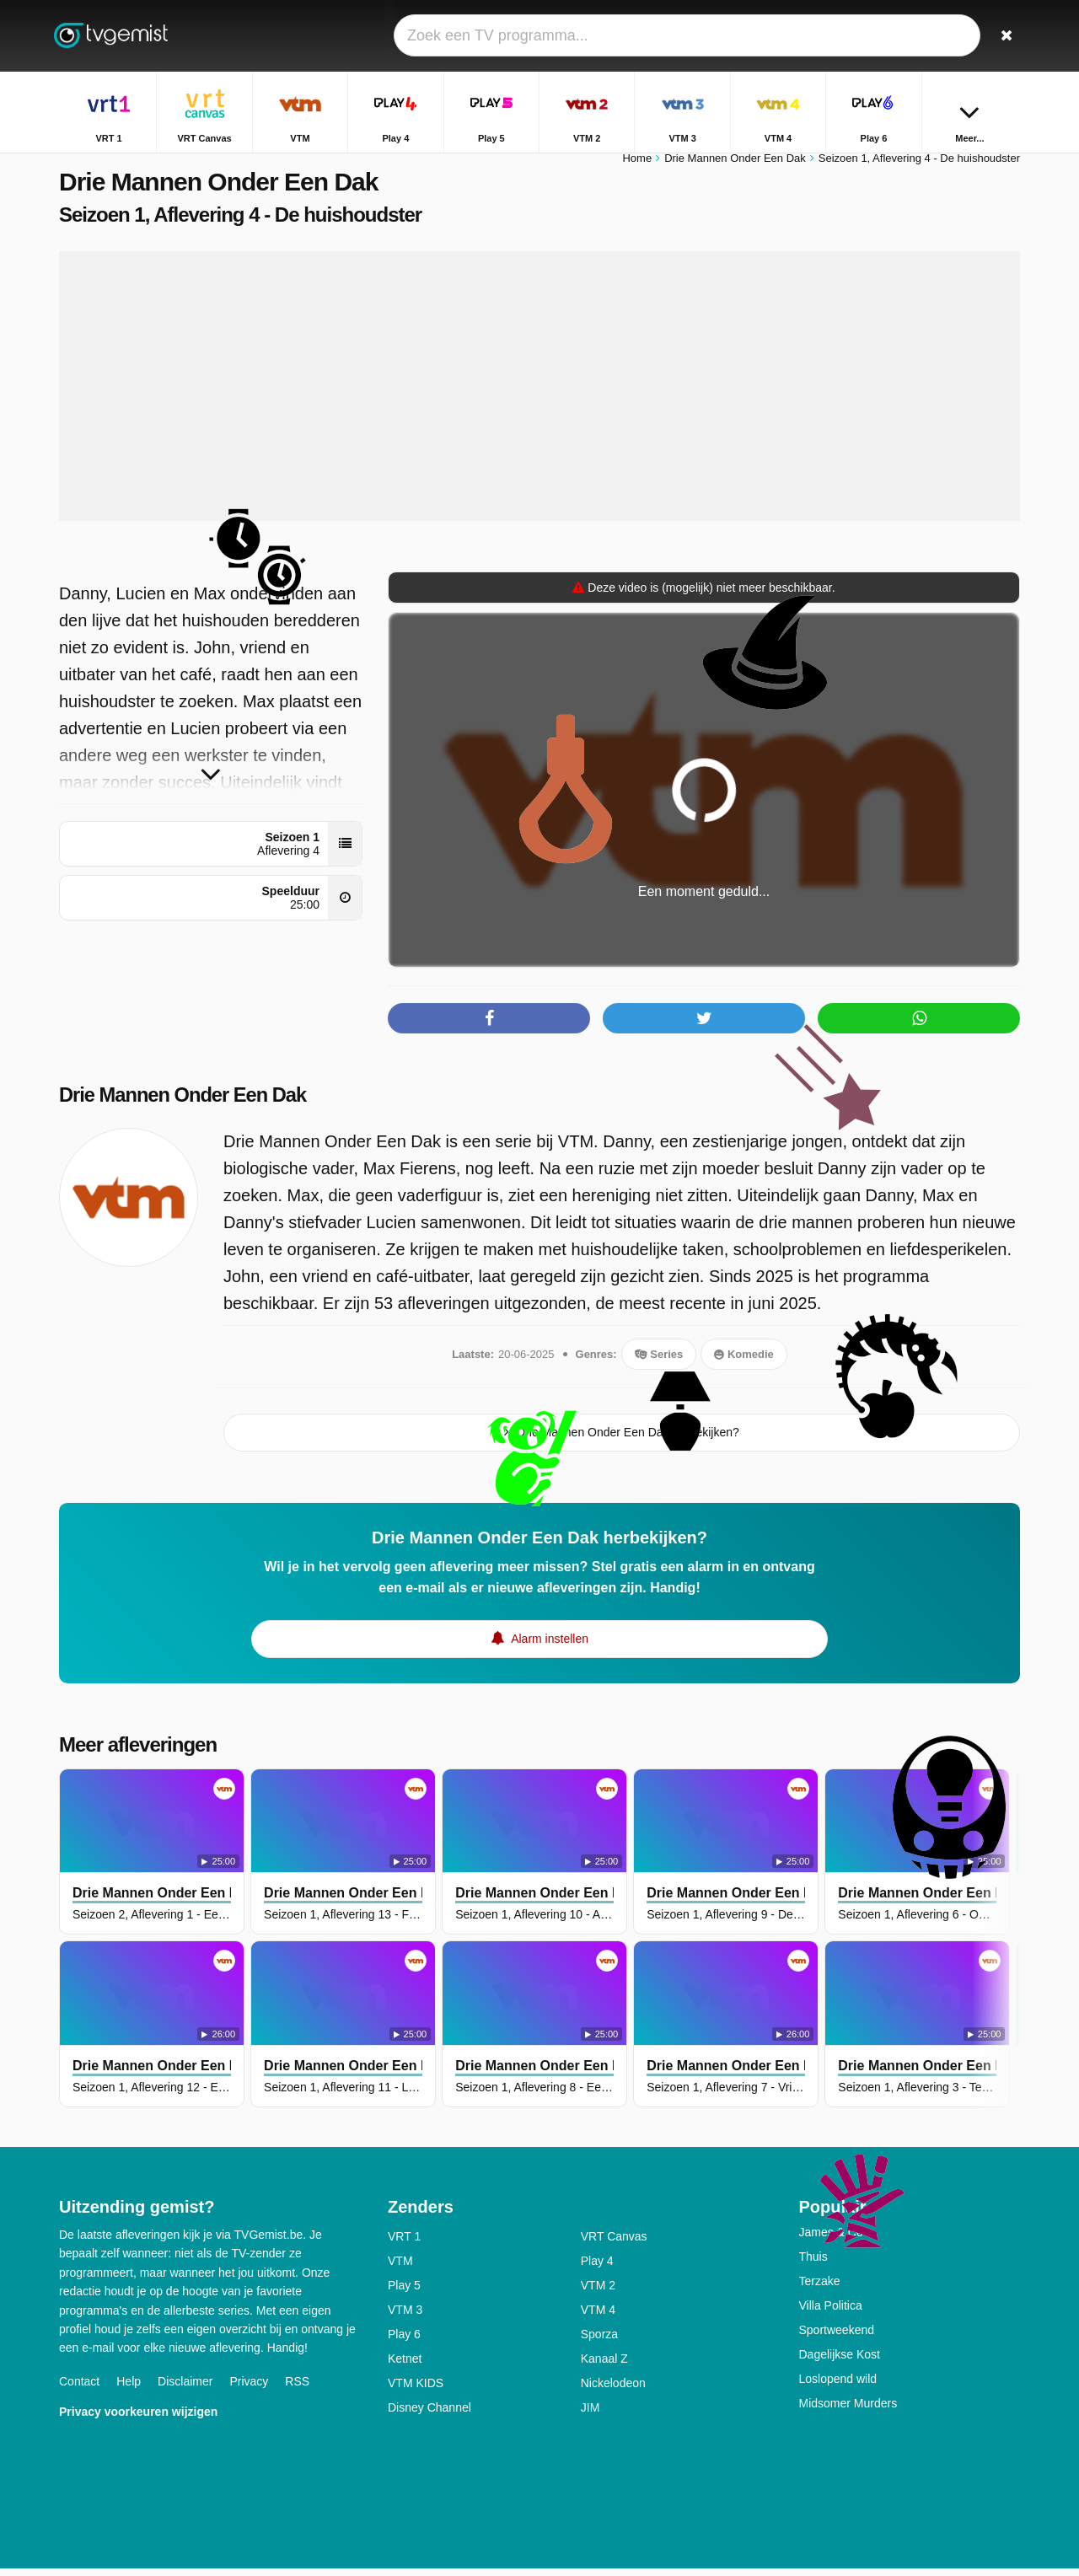 The image size is (1079, 2576). What do you see at coordinates (895, 1376) in the screenshot?
I see `indicates a pest or infestation in a farming/gardening game` at bounding box center [895, 1376].